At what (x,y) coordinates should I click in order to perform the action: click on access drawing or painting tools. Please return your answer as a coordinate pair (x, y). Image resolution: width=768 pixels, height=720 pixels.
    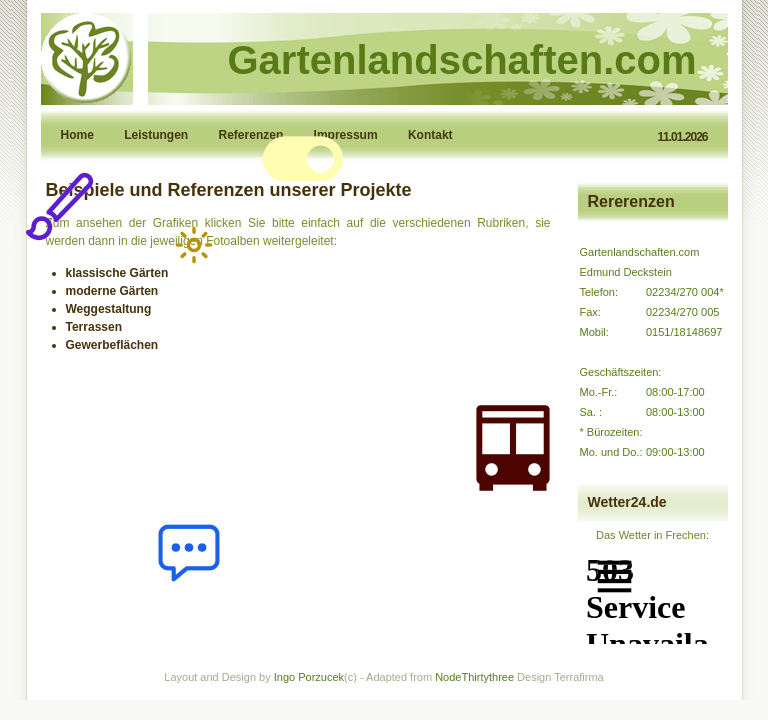
    Looking at the image, I should click on (59, 206).